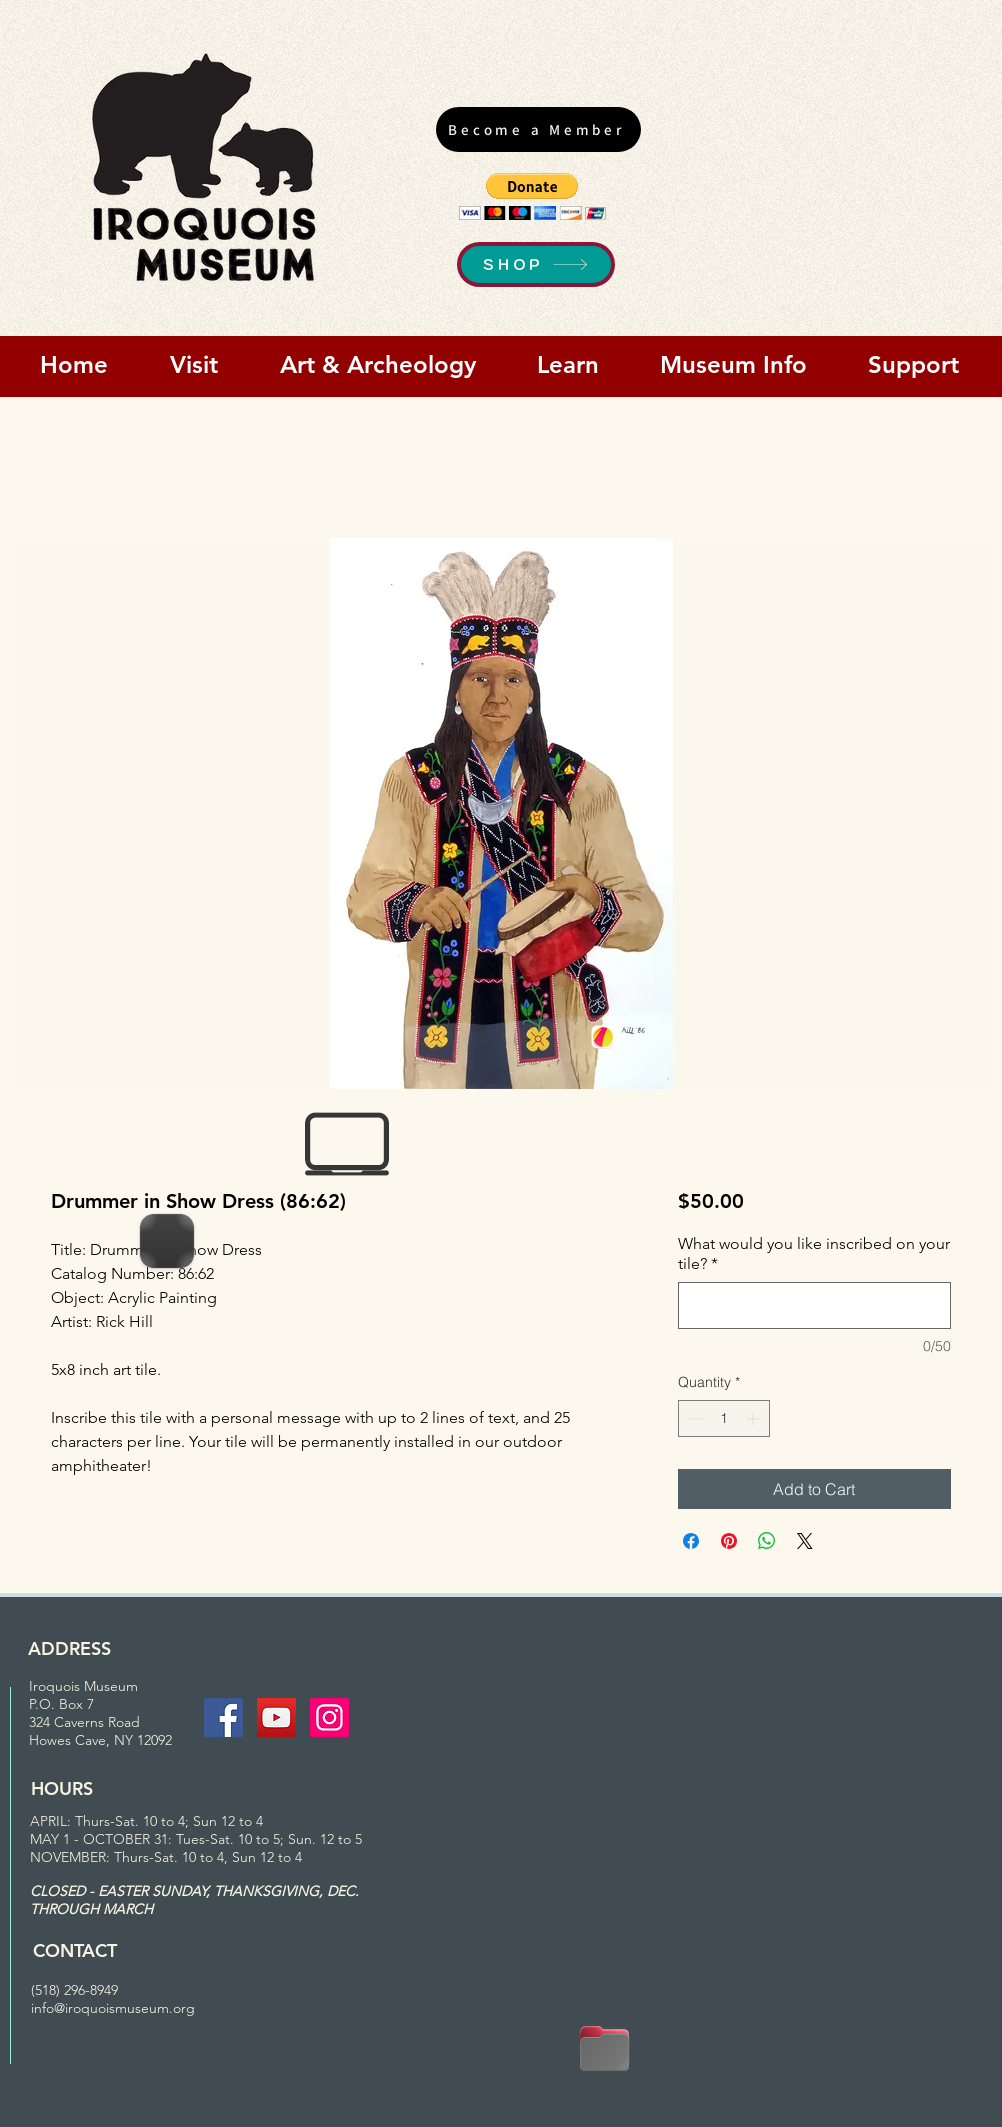 Image resolution: width=1002 pixels, height=2127 pixels. Describe the element at coordinates (604, 2048) in the screenshot. I see `open folder to view contents` at that location.